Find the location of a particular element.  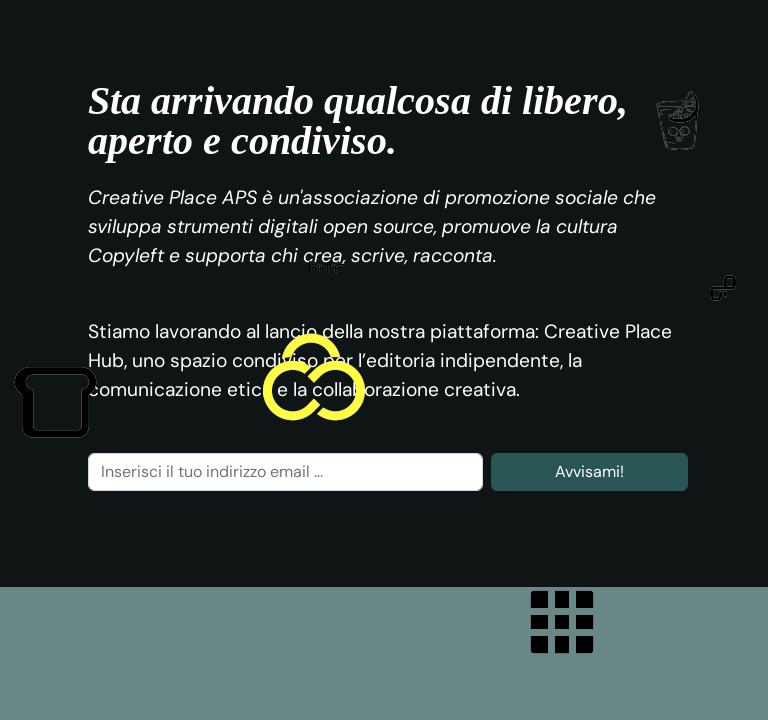

contabo cloud hosting services logo is located at coordinates (314, 377).